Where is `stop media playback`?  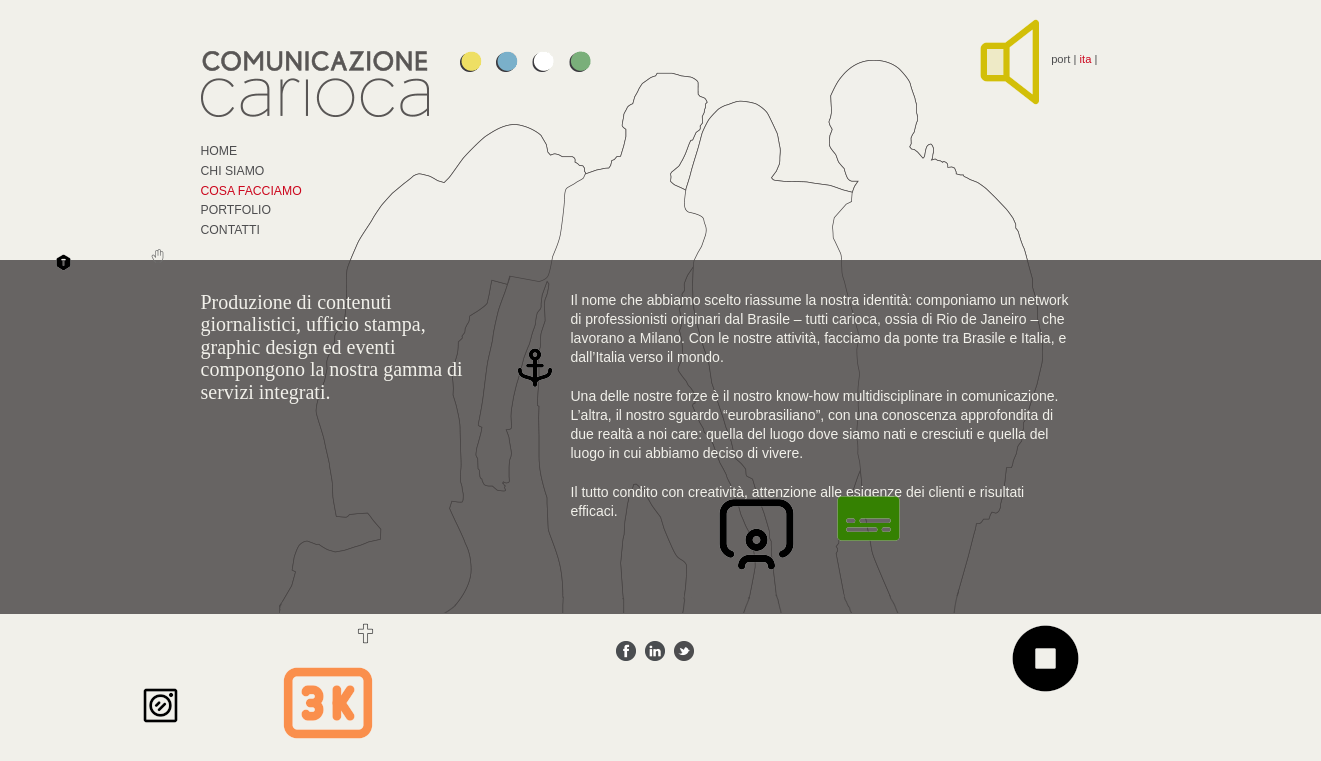
stop media playback is located at coordinates (1045, 658).